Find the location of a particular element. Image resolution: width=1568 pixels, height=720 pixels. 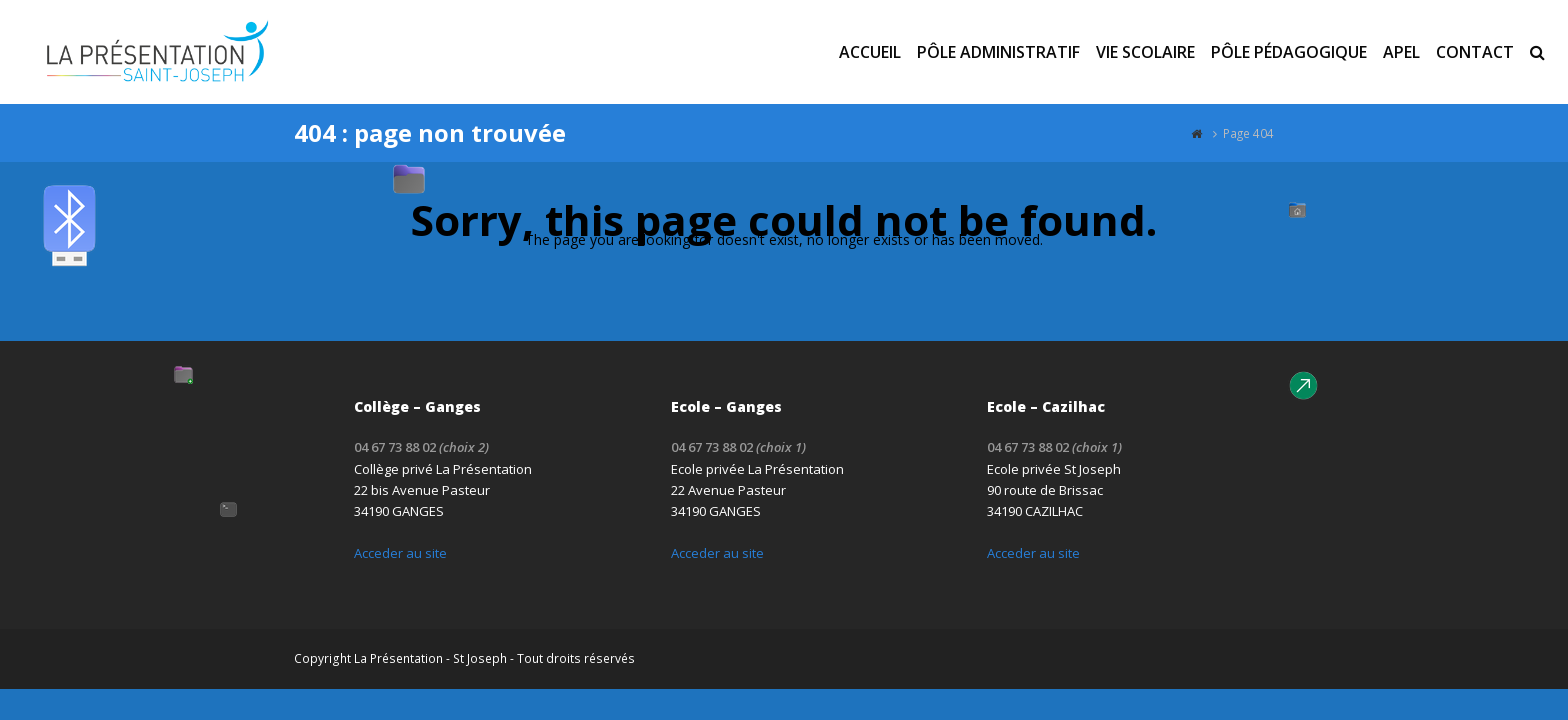

access your home folder is located at coordinates (1297, 209).